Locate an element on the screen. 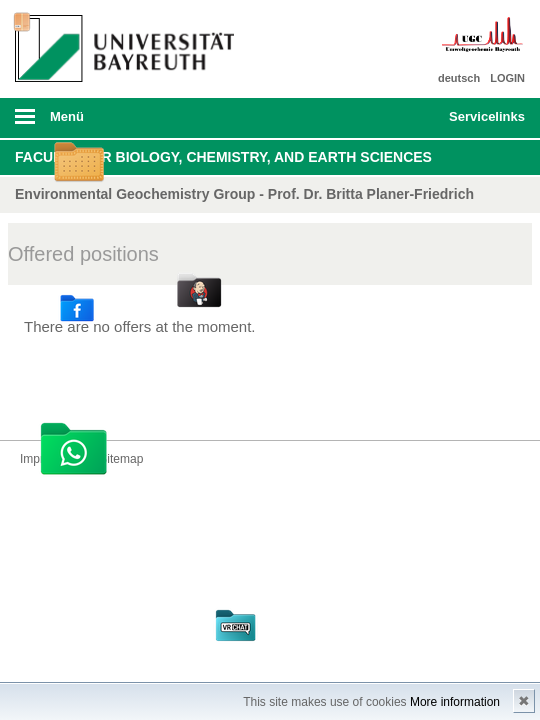 This screenshot has width=540, height=720. open vrchat files folder is located at coordinates (235, 626).